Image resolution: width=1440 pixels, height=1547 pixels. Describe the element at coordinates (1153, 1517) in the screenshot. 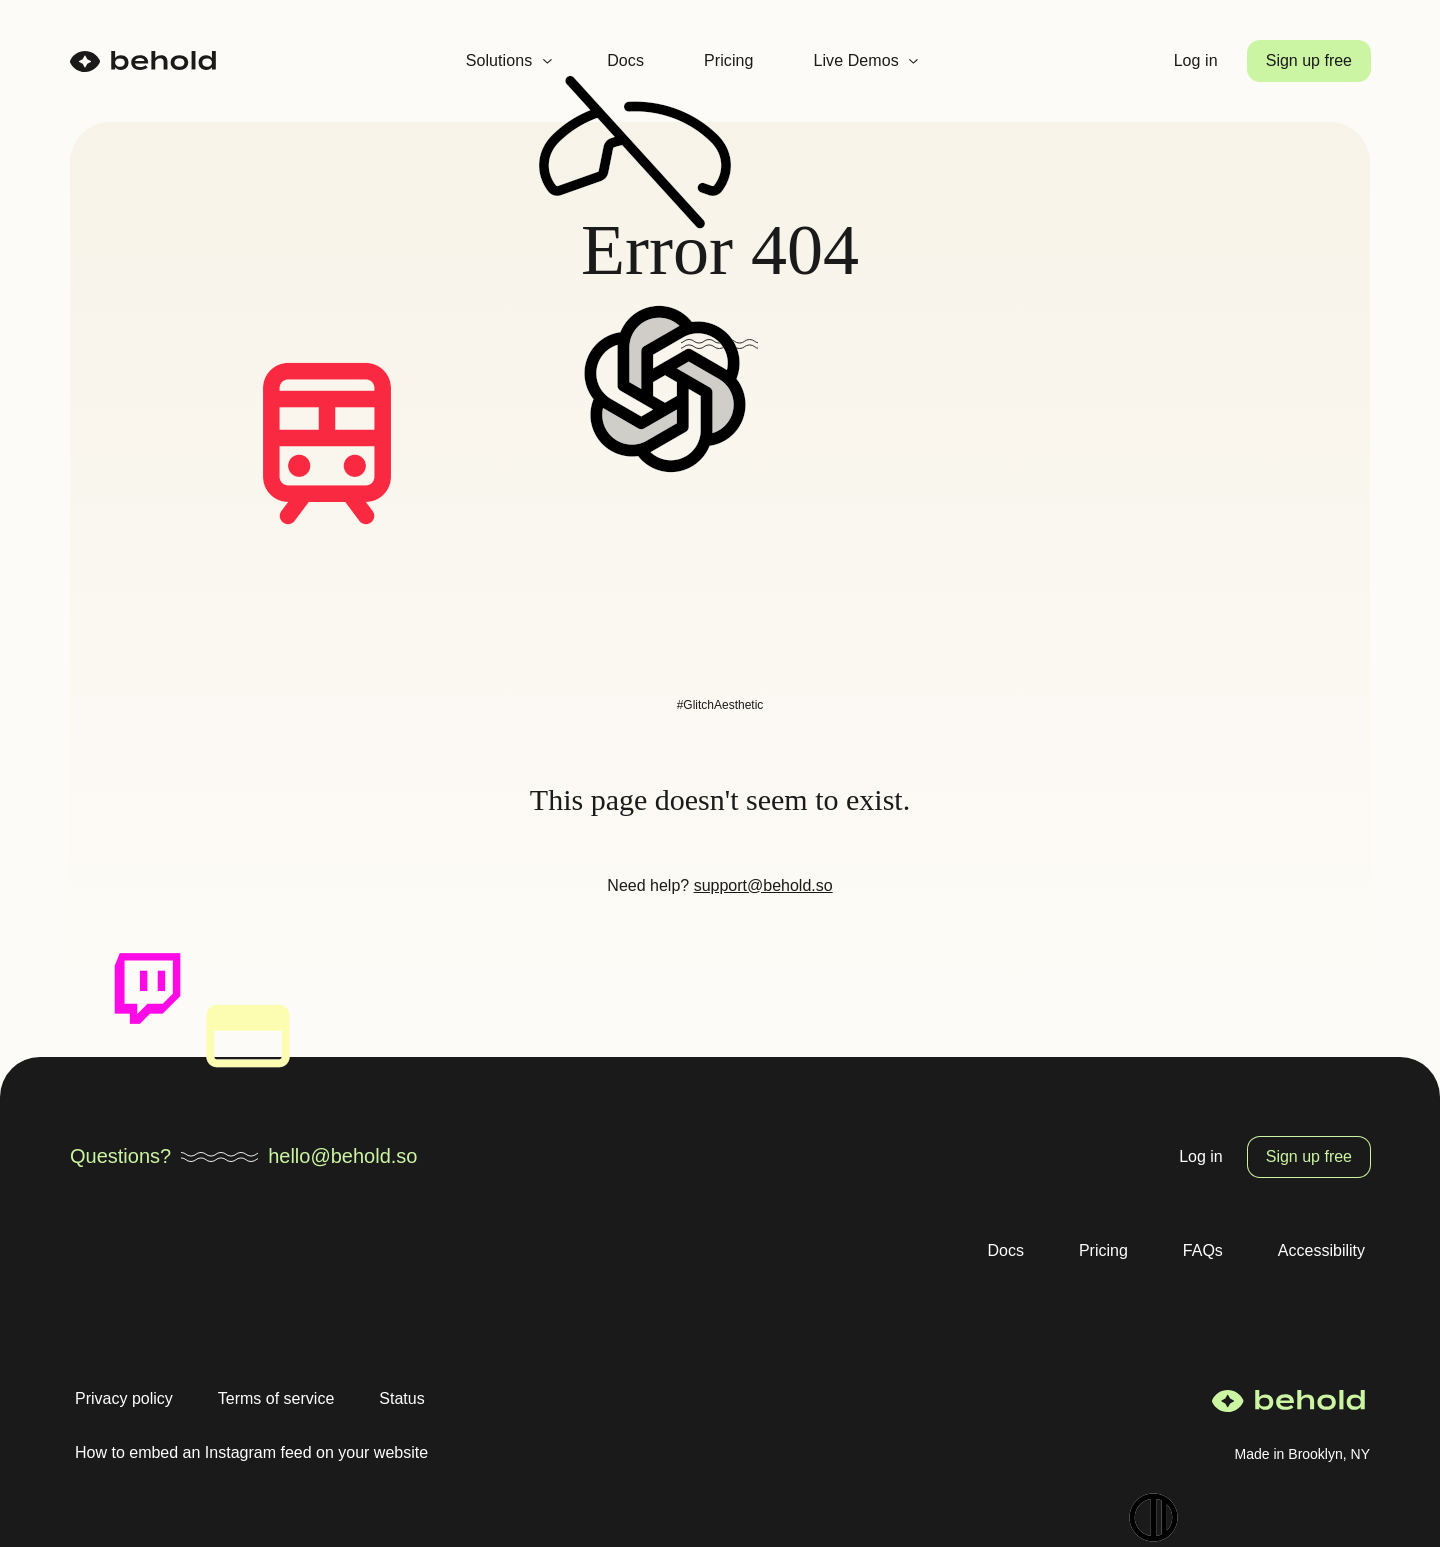

I see `toggle between light and dark mode` at that location.